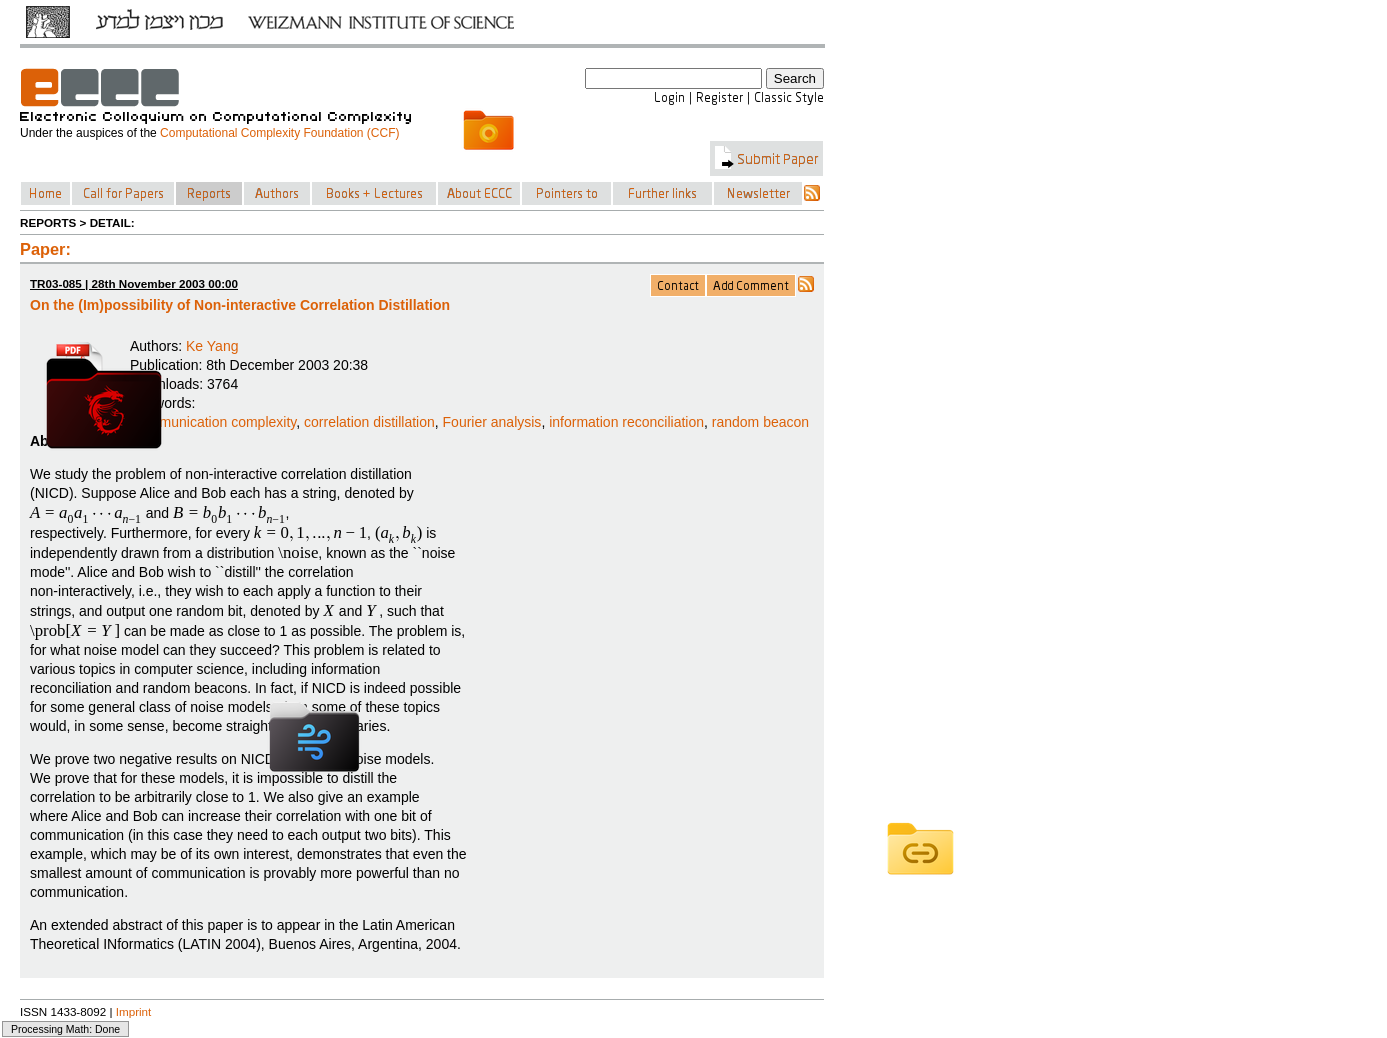 Image resolution: width=1387 pixels, height=1038 pixels. What do you see at coordinates (488, 131) in the screenshot?
I see `open android oreo system folder` at bounding box center [488, 131].